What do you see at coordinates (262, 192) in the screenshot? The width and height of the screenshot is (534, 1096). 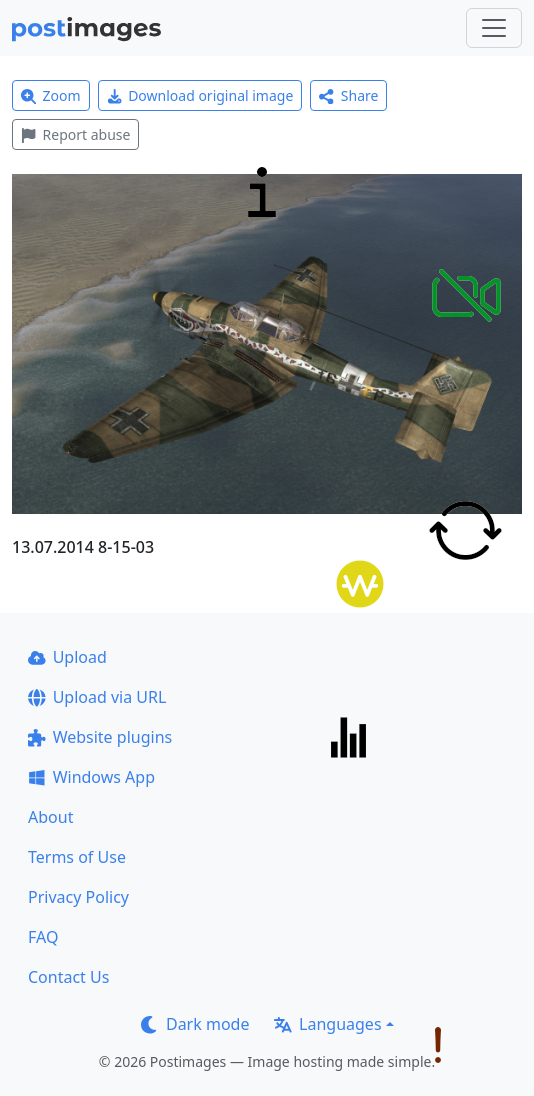 I see `view more information or details` at bounding box center [262, 192].